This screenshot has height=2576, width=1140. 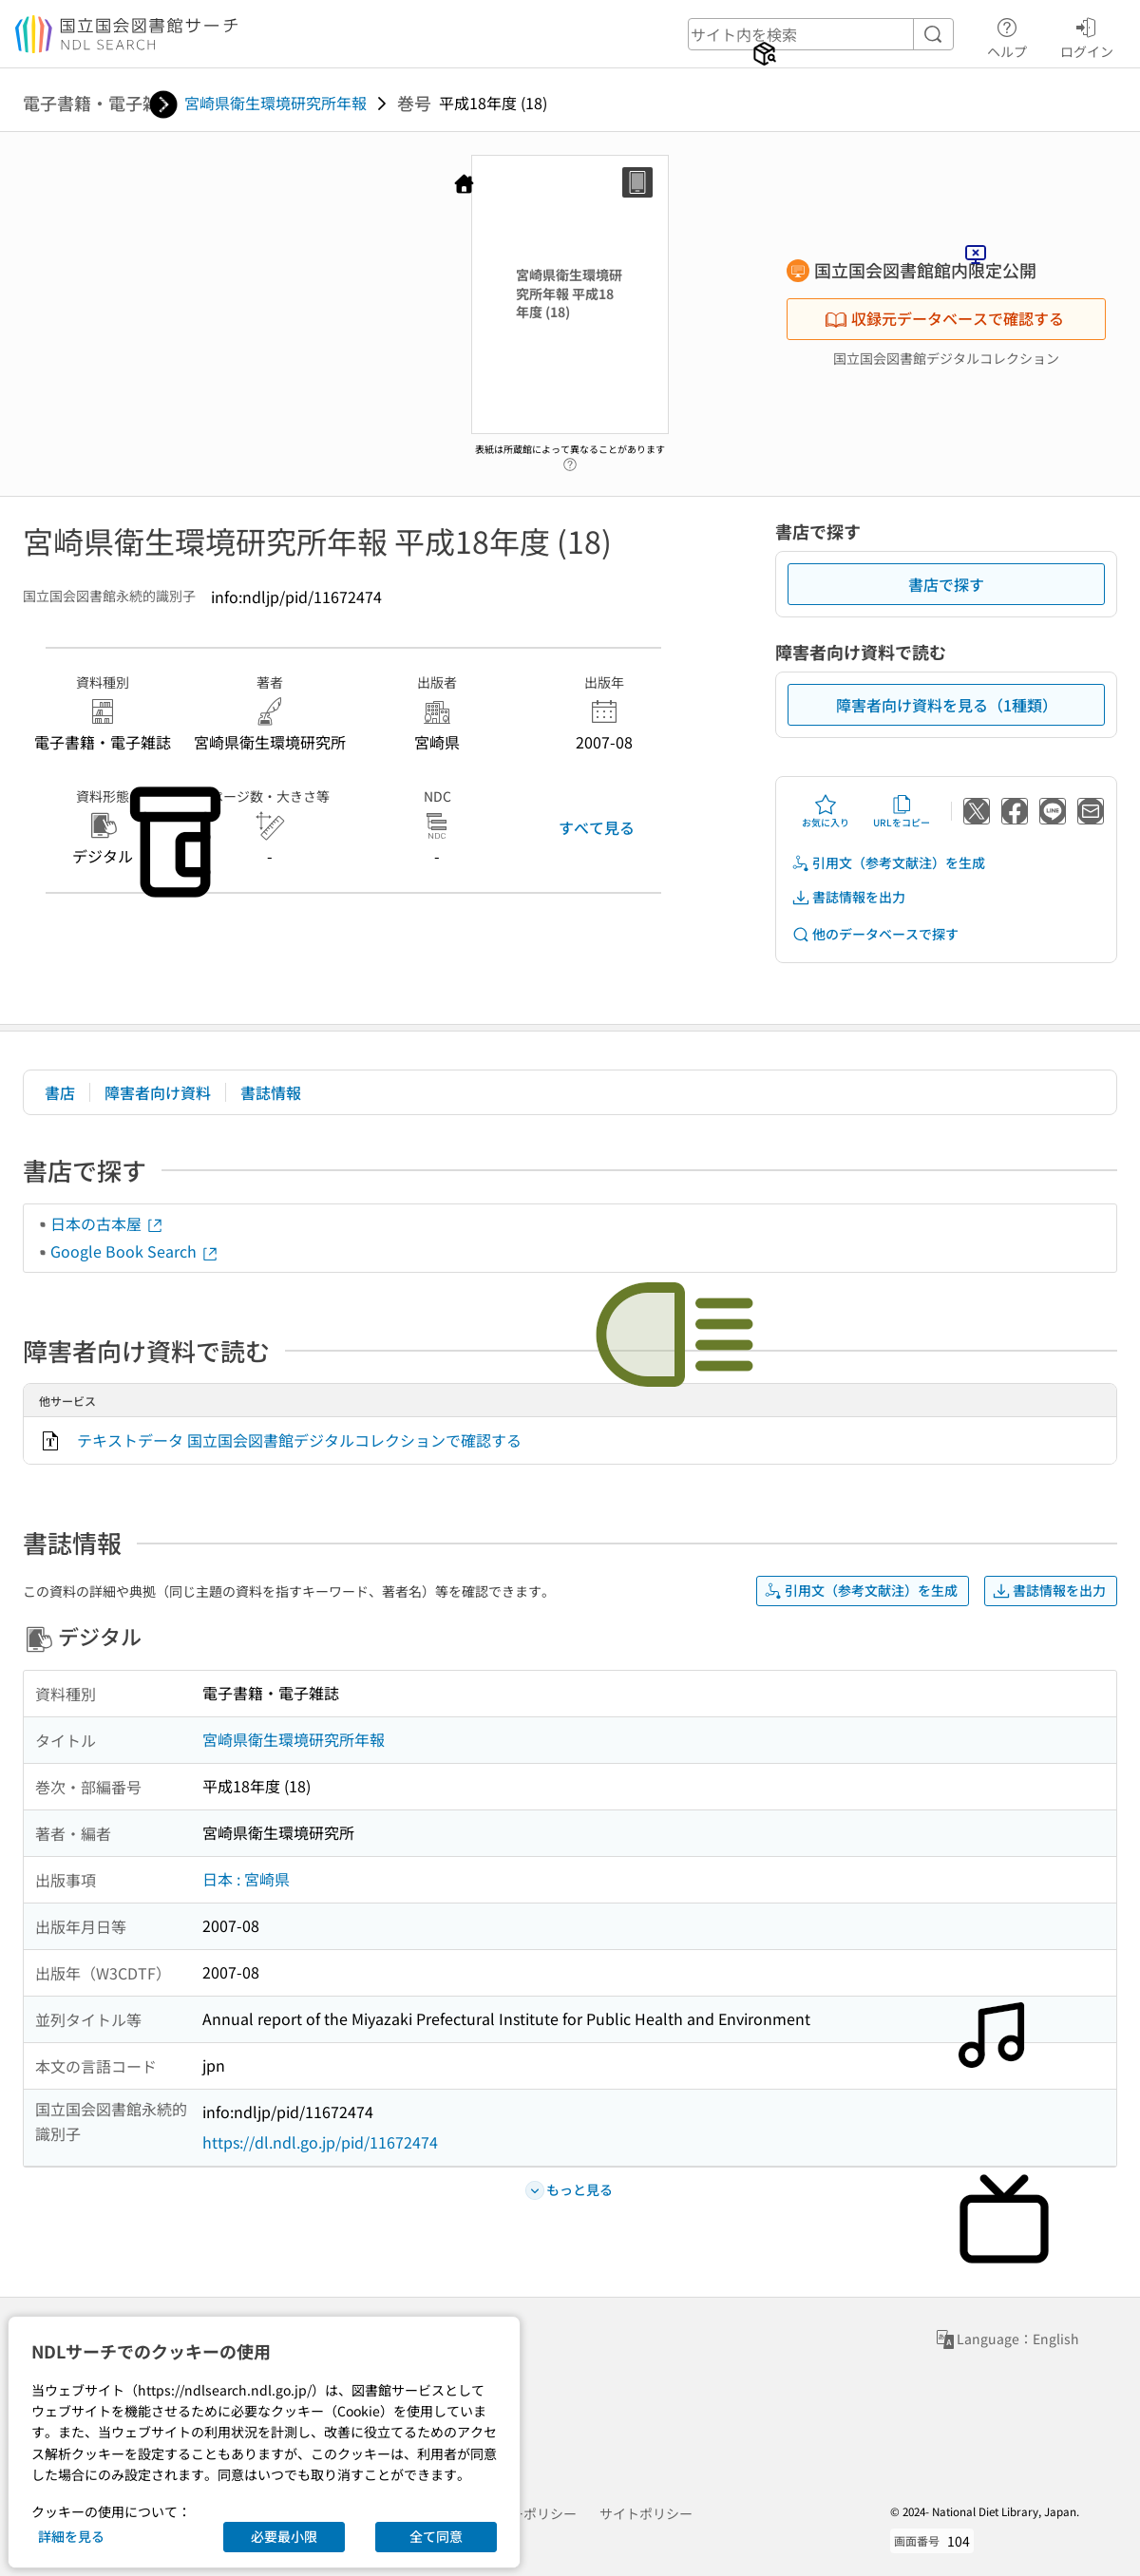 I want to click on disconnect or disable display, so click(x=976, y=255).